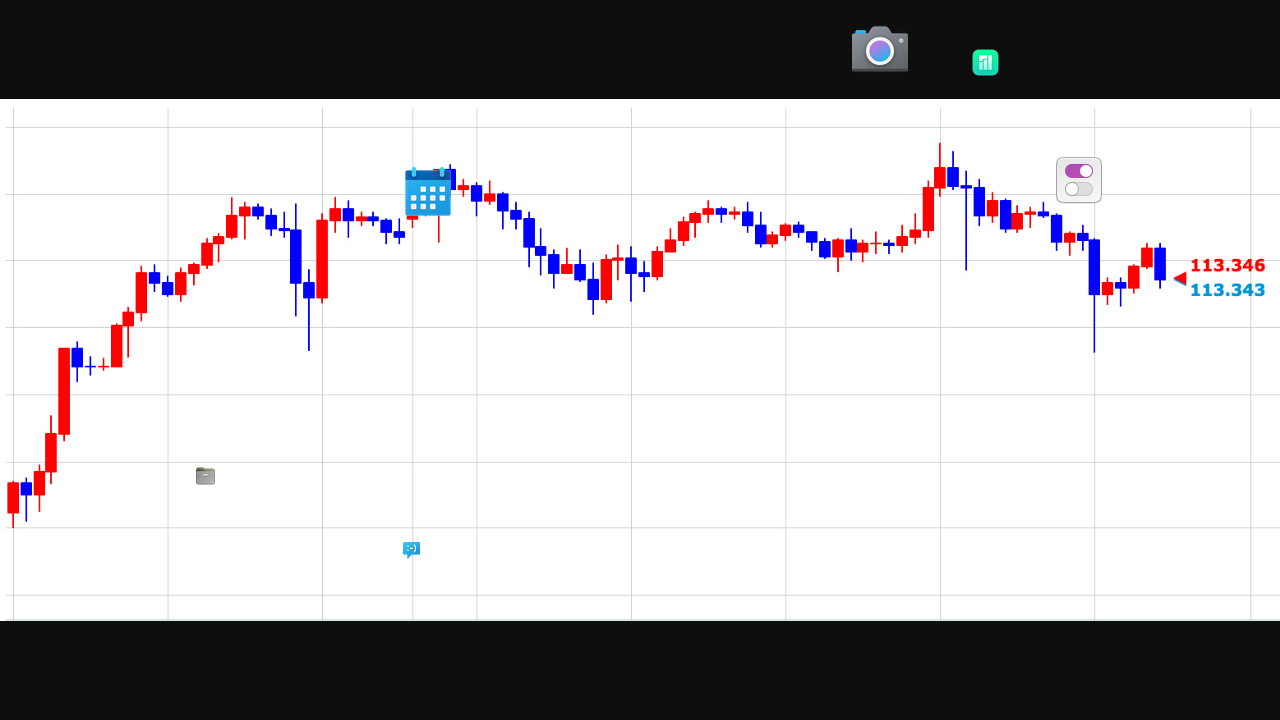  Describe the element at coordinates (411, 550) in the screenshot. I see `open the messaging app` at that location.